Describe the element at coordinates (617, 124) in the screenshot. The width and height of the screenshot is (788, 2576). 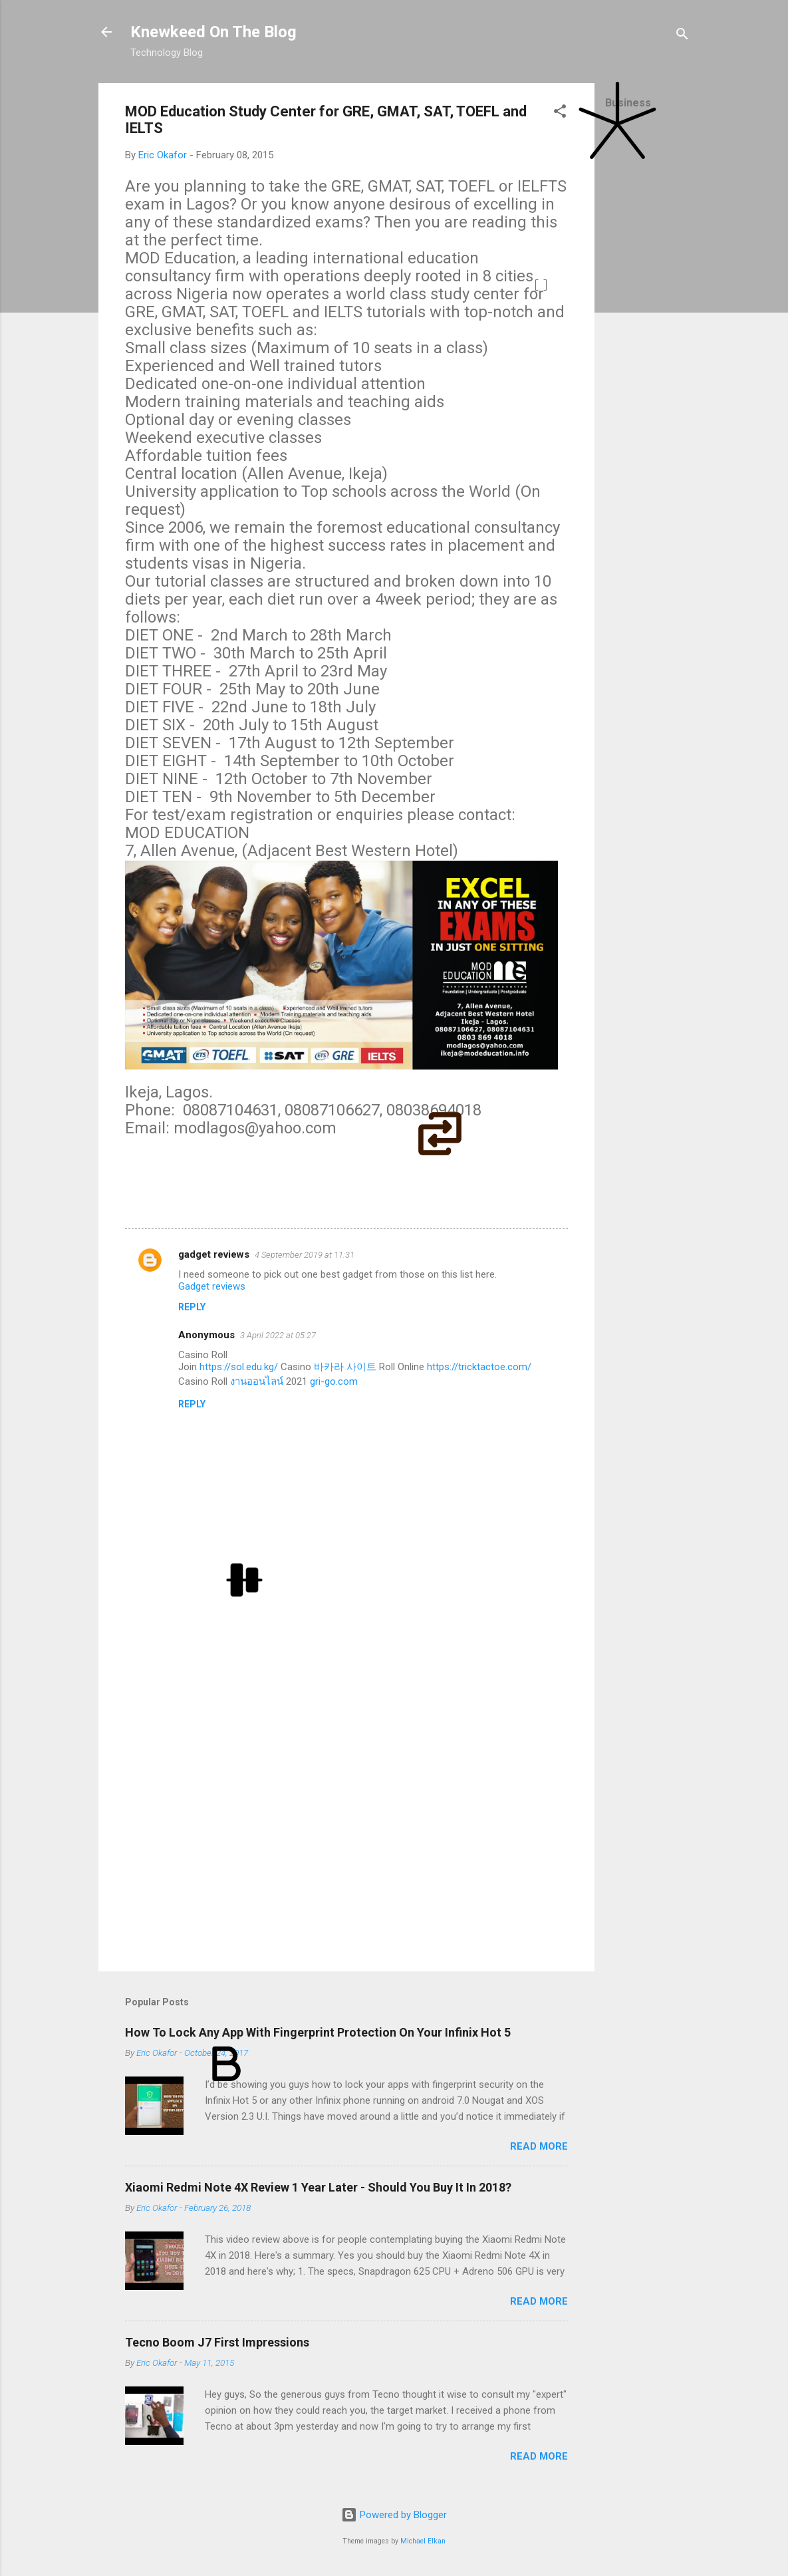
I see `indicates a required field in a form` at that location.